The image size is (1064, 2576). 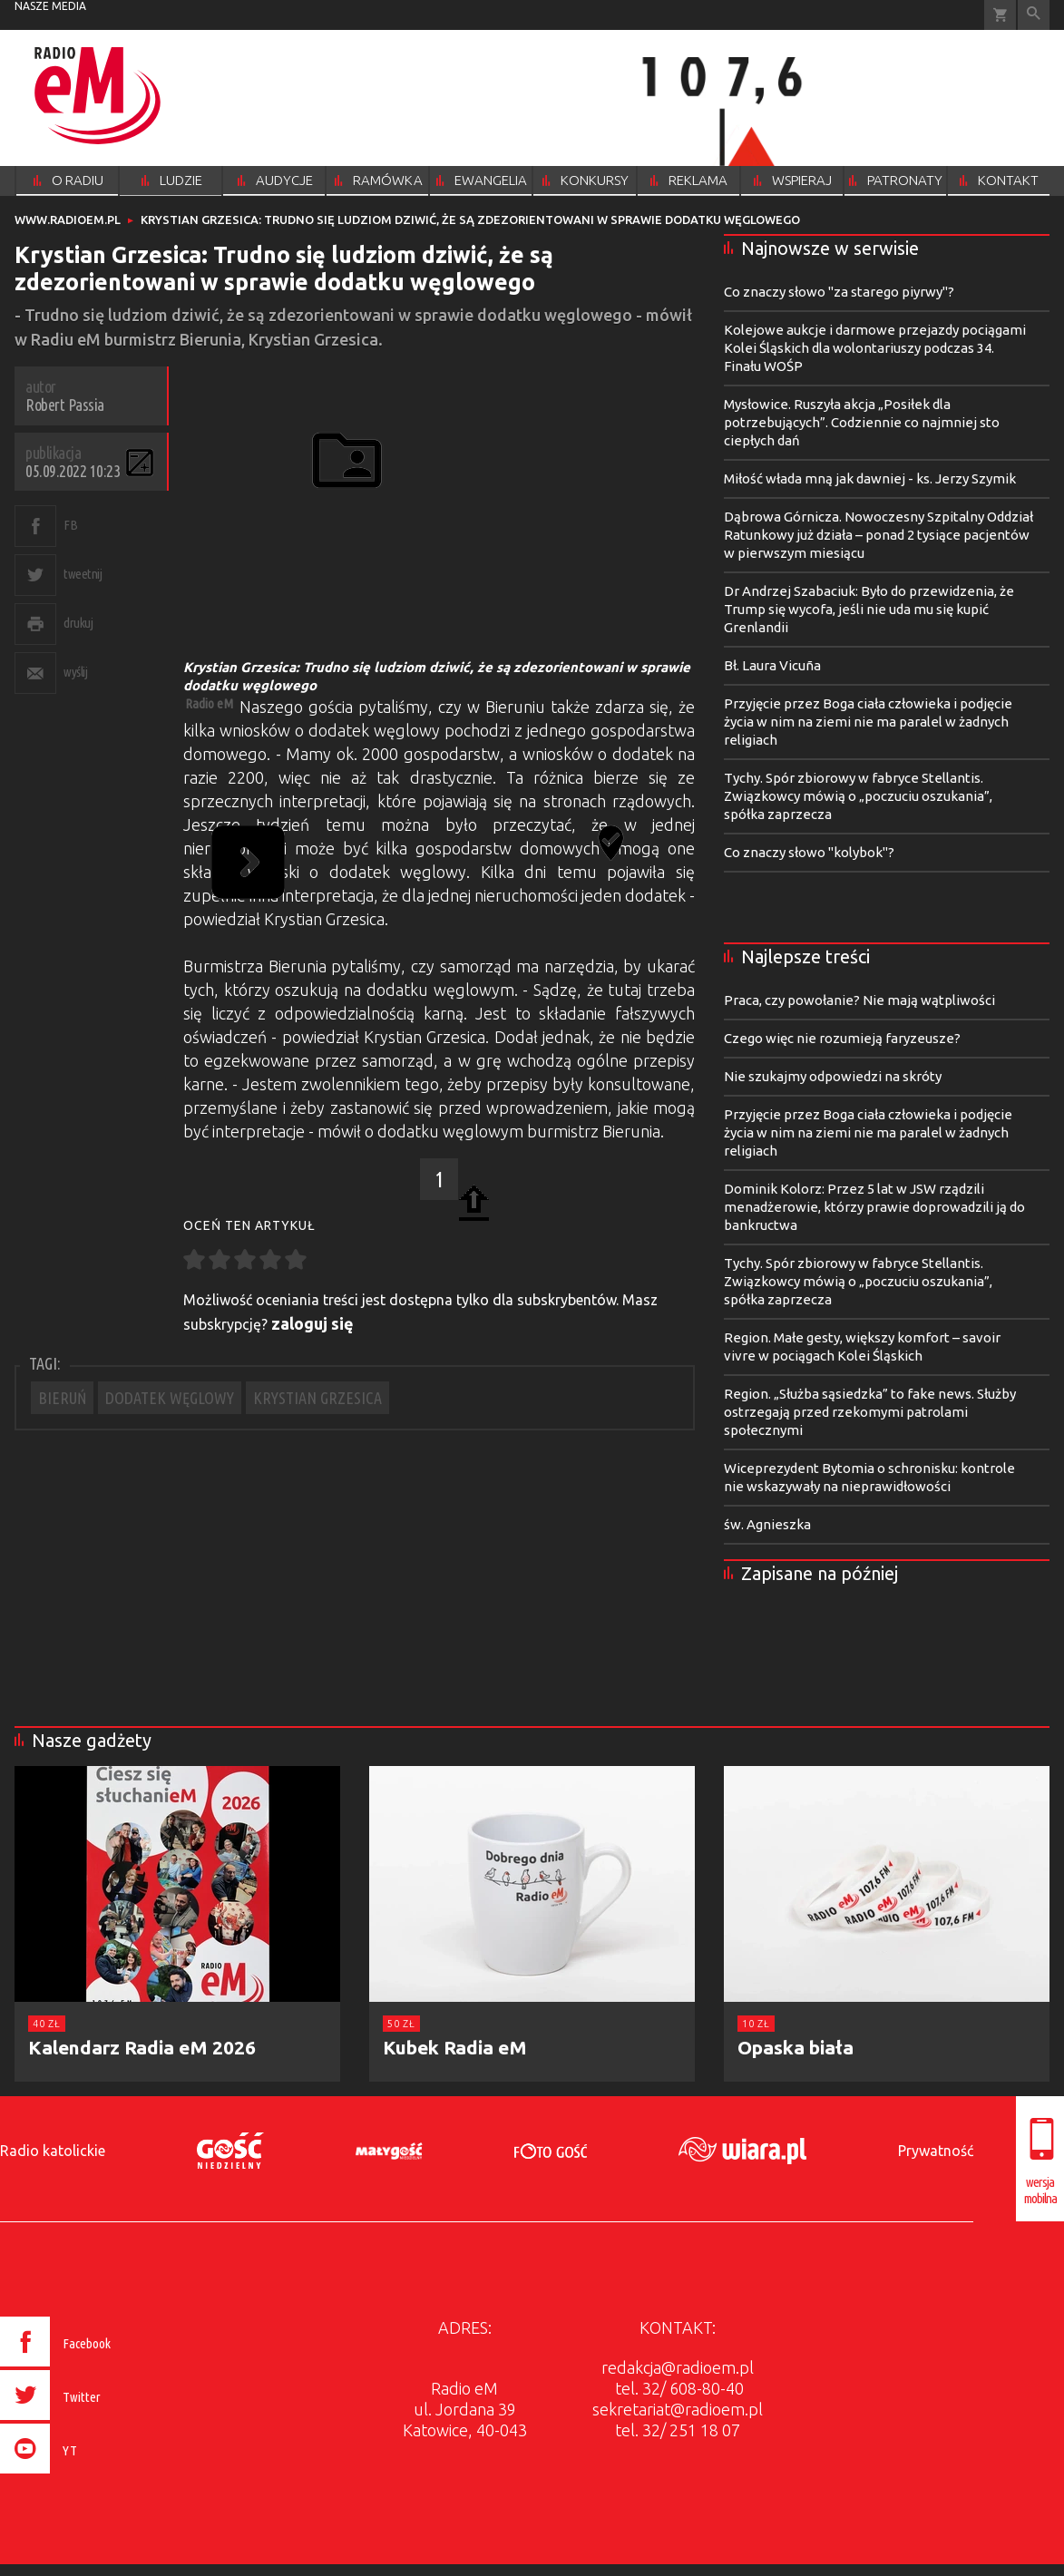 I want to click on navigate to the next item or screen, so click(x=248, y=862).